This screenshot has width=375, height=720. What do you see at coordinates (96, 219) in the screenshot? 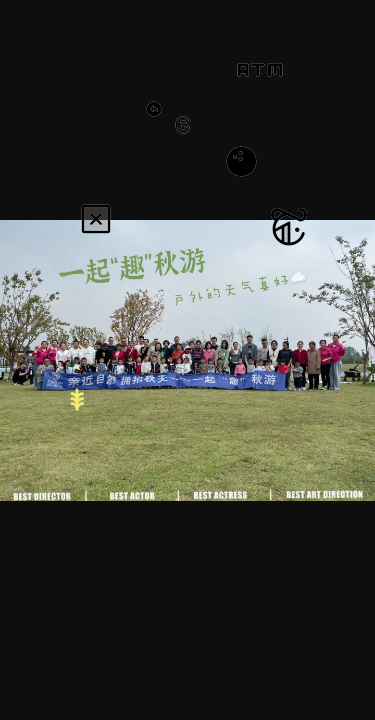
I see `close or dismiss a dialog box` at bounding box center [96, 219].